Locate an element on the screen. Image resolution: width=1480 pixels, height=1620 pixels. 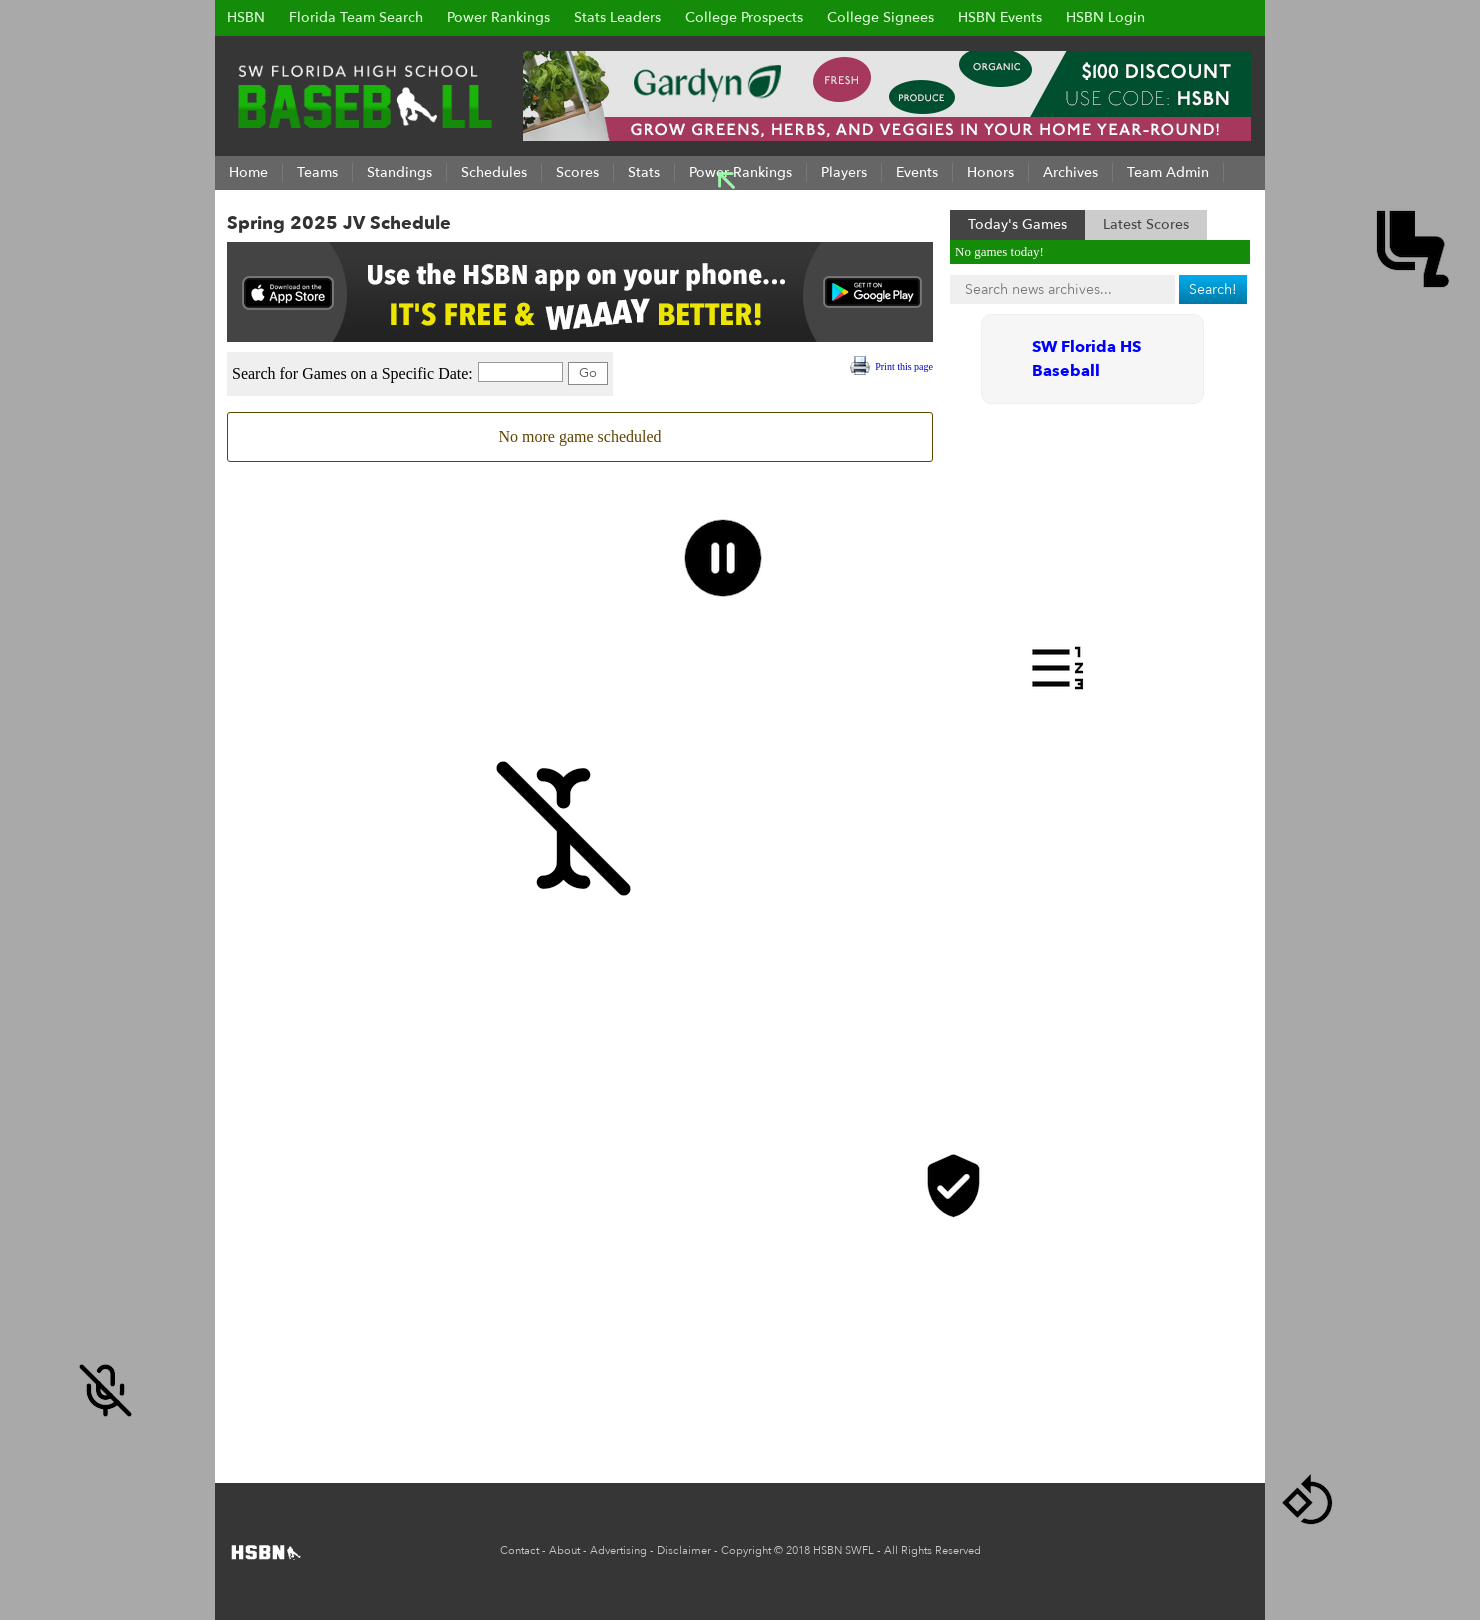
mute your microphone is located at coordinates (105, 1390).